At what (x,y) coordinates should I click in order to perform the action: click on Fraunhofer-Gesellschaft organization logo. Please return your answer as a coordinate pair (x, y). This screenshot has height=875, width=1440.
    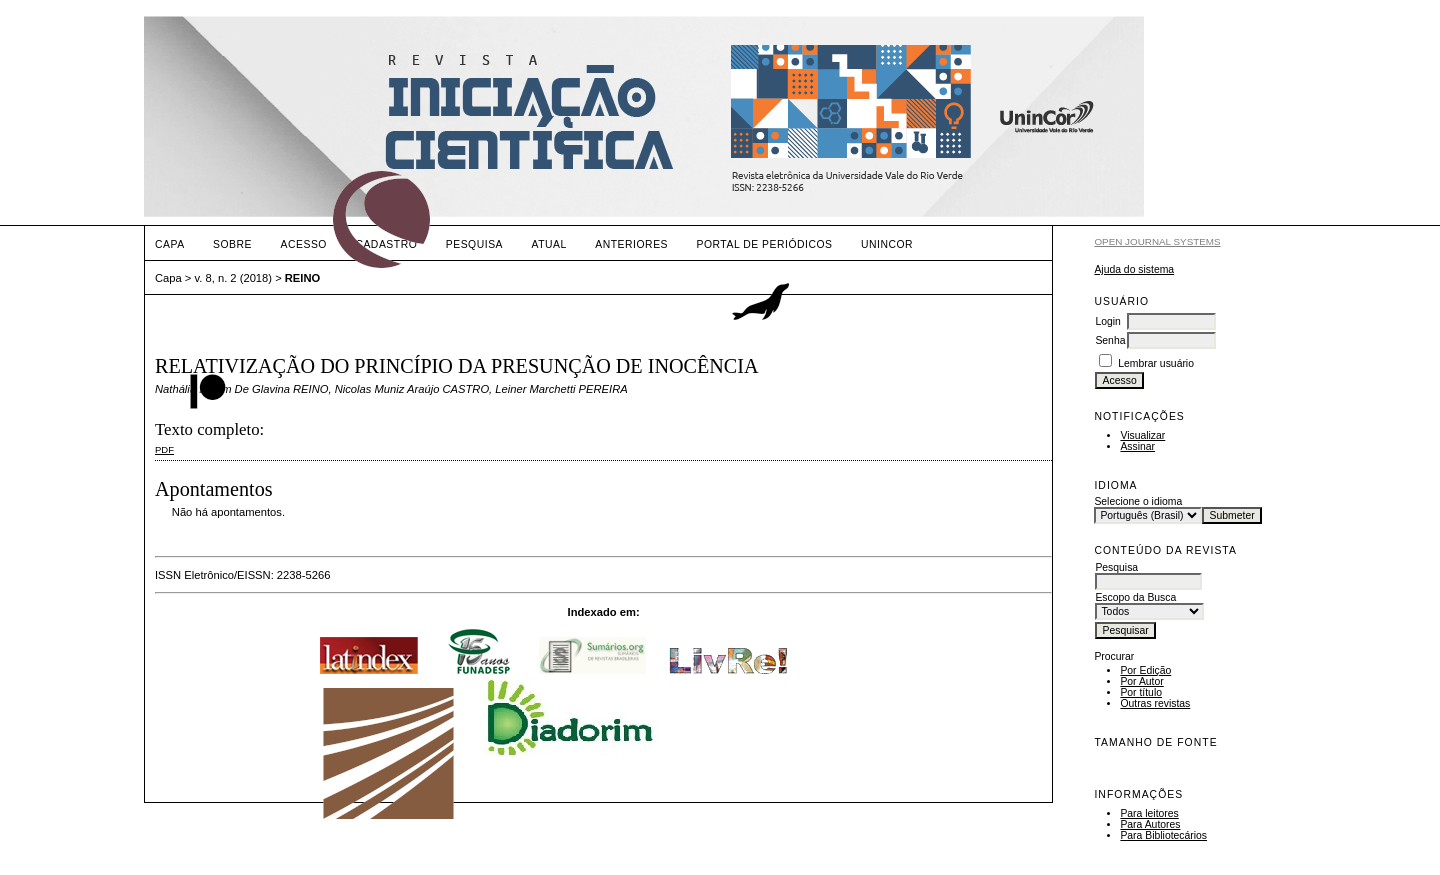
    Looking at the image, I should click on (388, 753).